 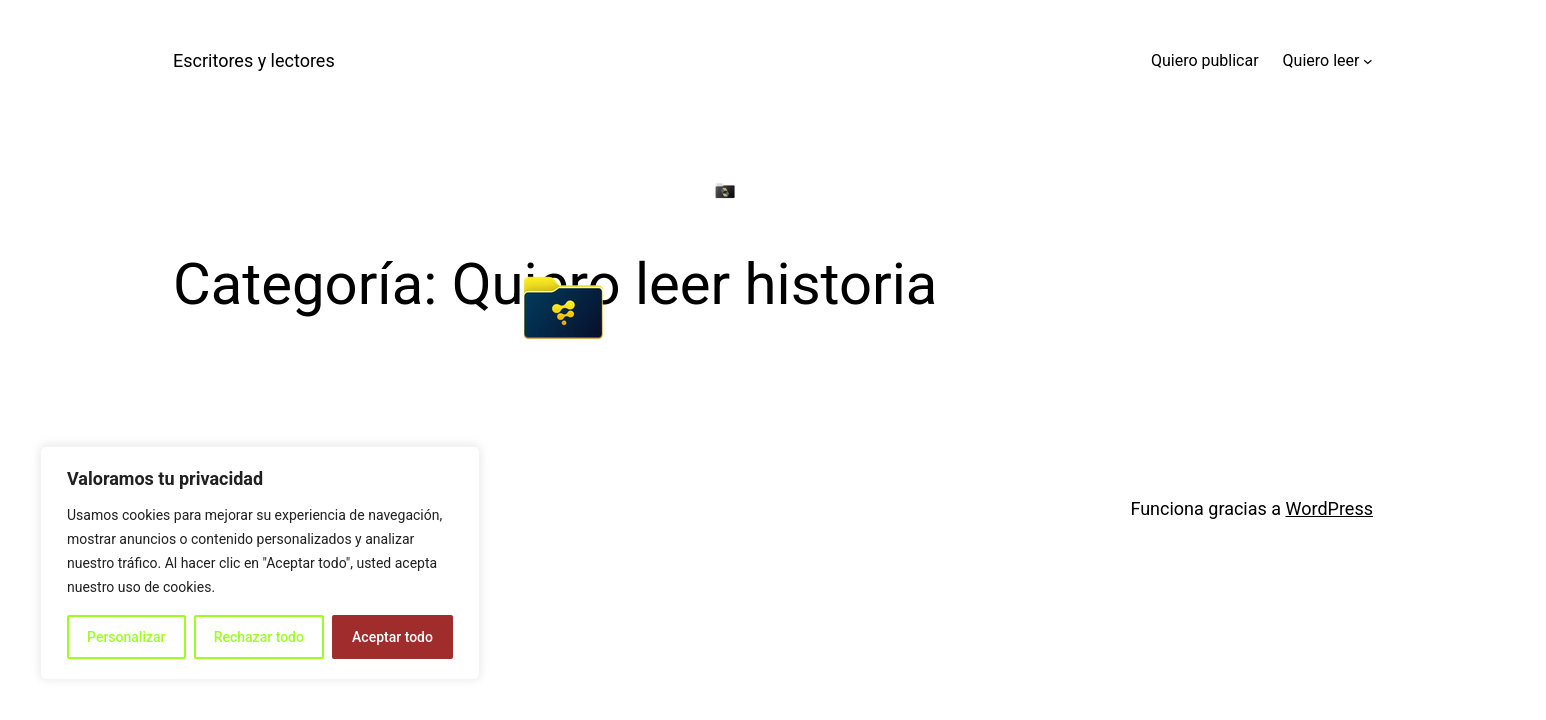 What do you see at coordinates (563, 310) in the screenshot?
I see `open blackmagic fusion project files folder` at bounding box center [563, 310].